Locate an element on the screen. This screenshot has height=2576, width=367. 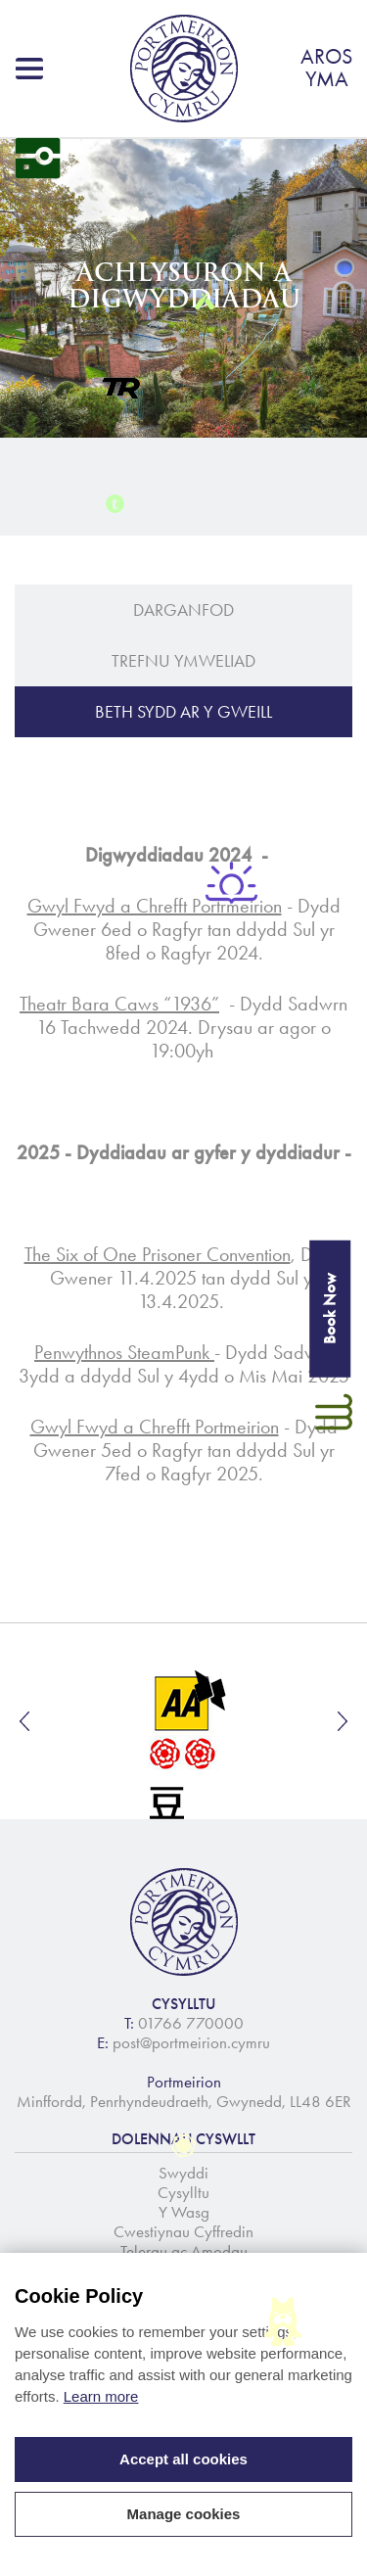
open the Untappd app is located at coordinates (205, 302).